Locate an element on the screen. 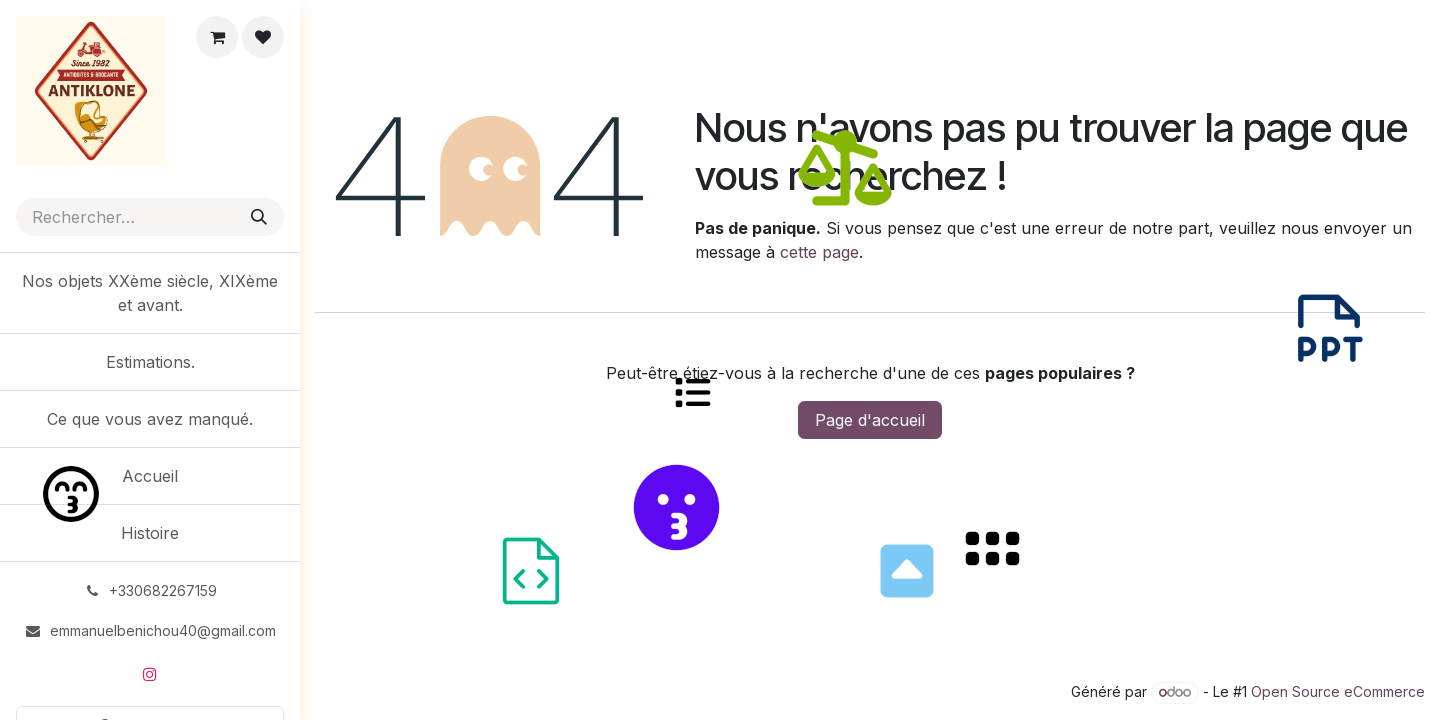 The width and height of the screenshot is (1440, 720). view items in list format is located at coordinates (692, 392).